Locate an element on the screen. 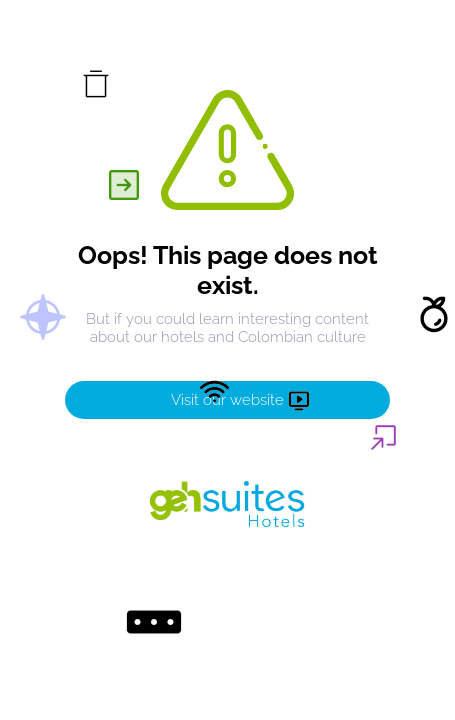 The height and width of the screenshot is (720, 455). delete this item is located at coordinates (96, 85).